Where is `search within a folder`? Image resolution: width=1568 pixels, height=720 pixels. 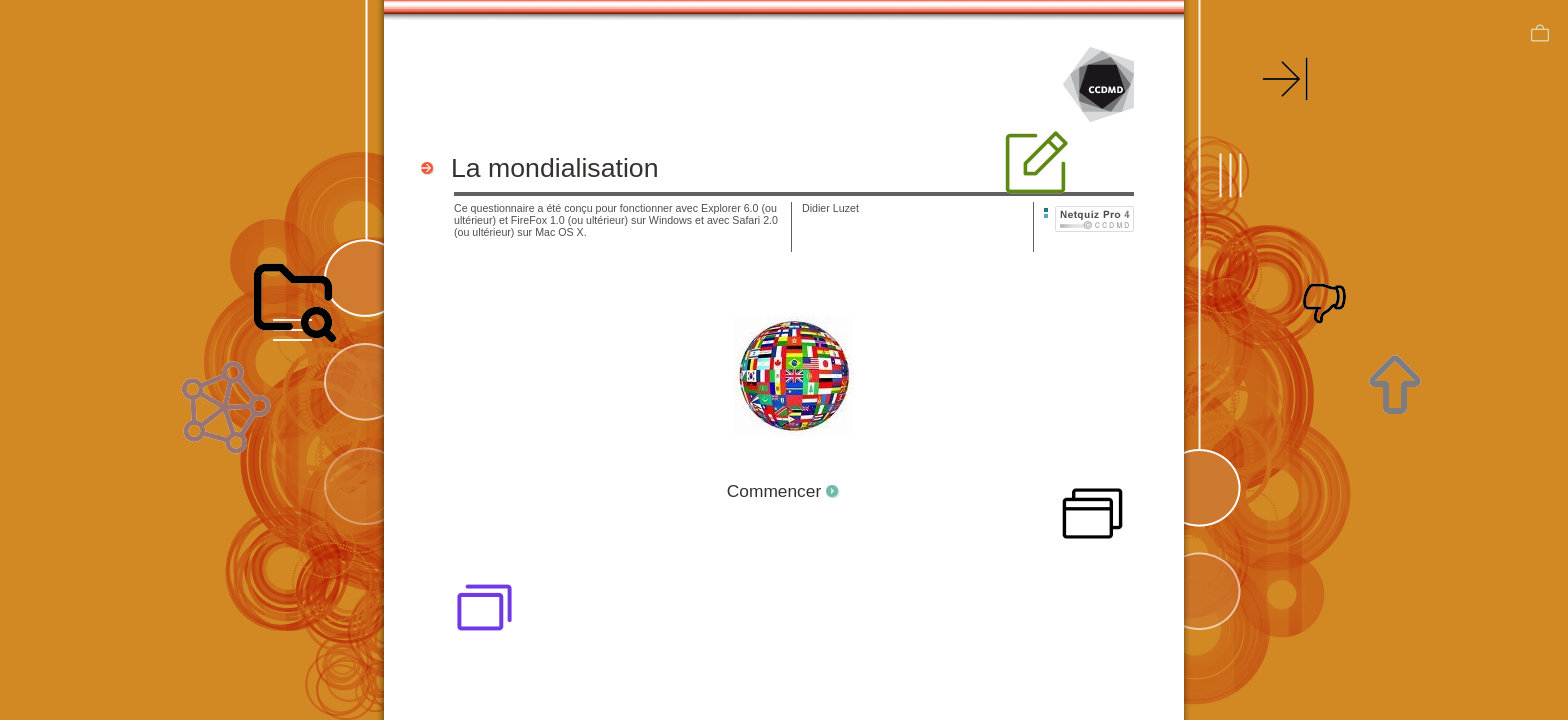 search within a folder is located at coordinates (293, 299).